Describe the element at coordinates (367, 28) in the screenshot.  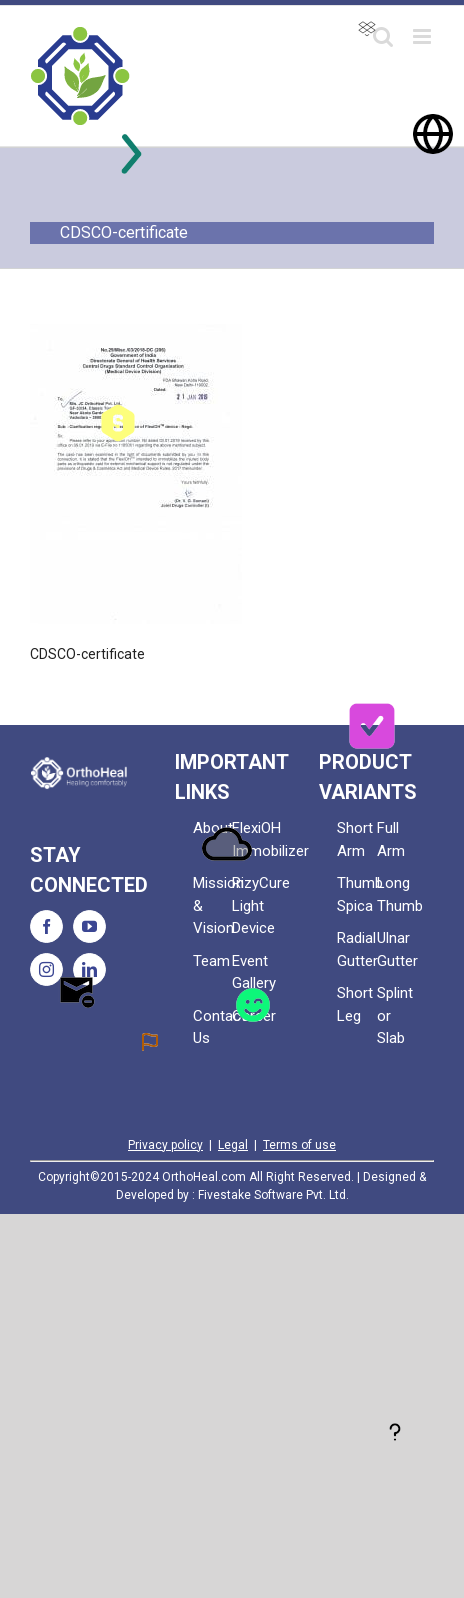
I see `access dropbox cloud storage` at that location.